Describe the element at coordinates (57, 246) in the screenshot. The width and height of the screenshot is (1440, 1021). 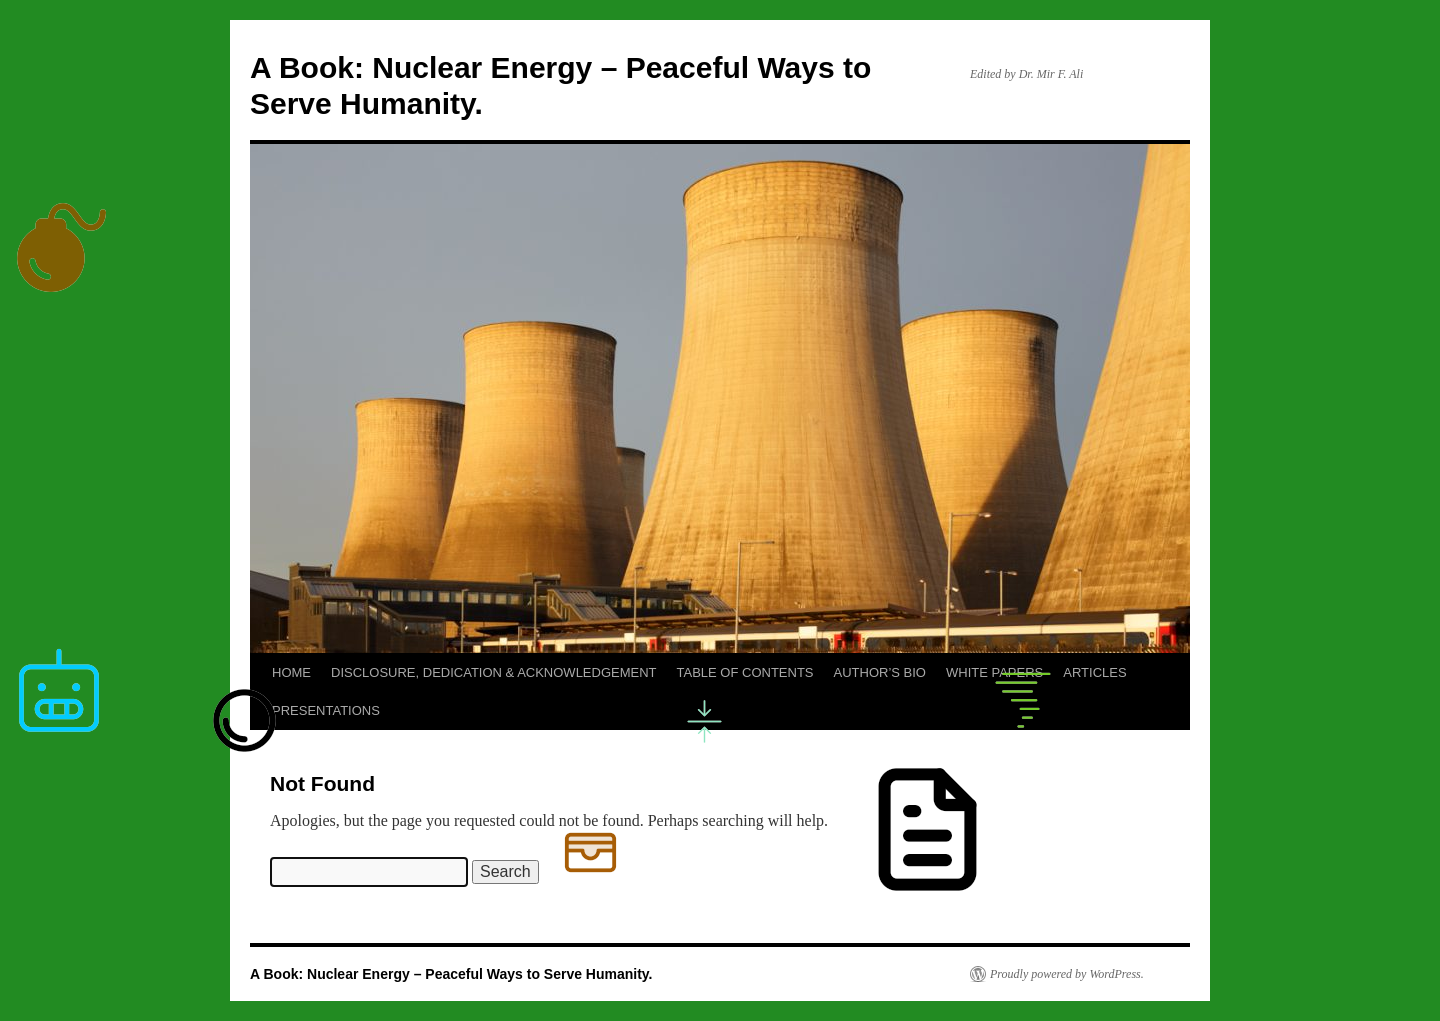
I see `indicates a destructive or dangerous action` at that location.